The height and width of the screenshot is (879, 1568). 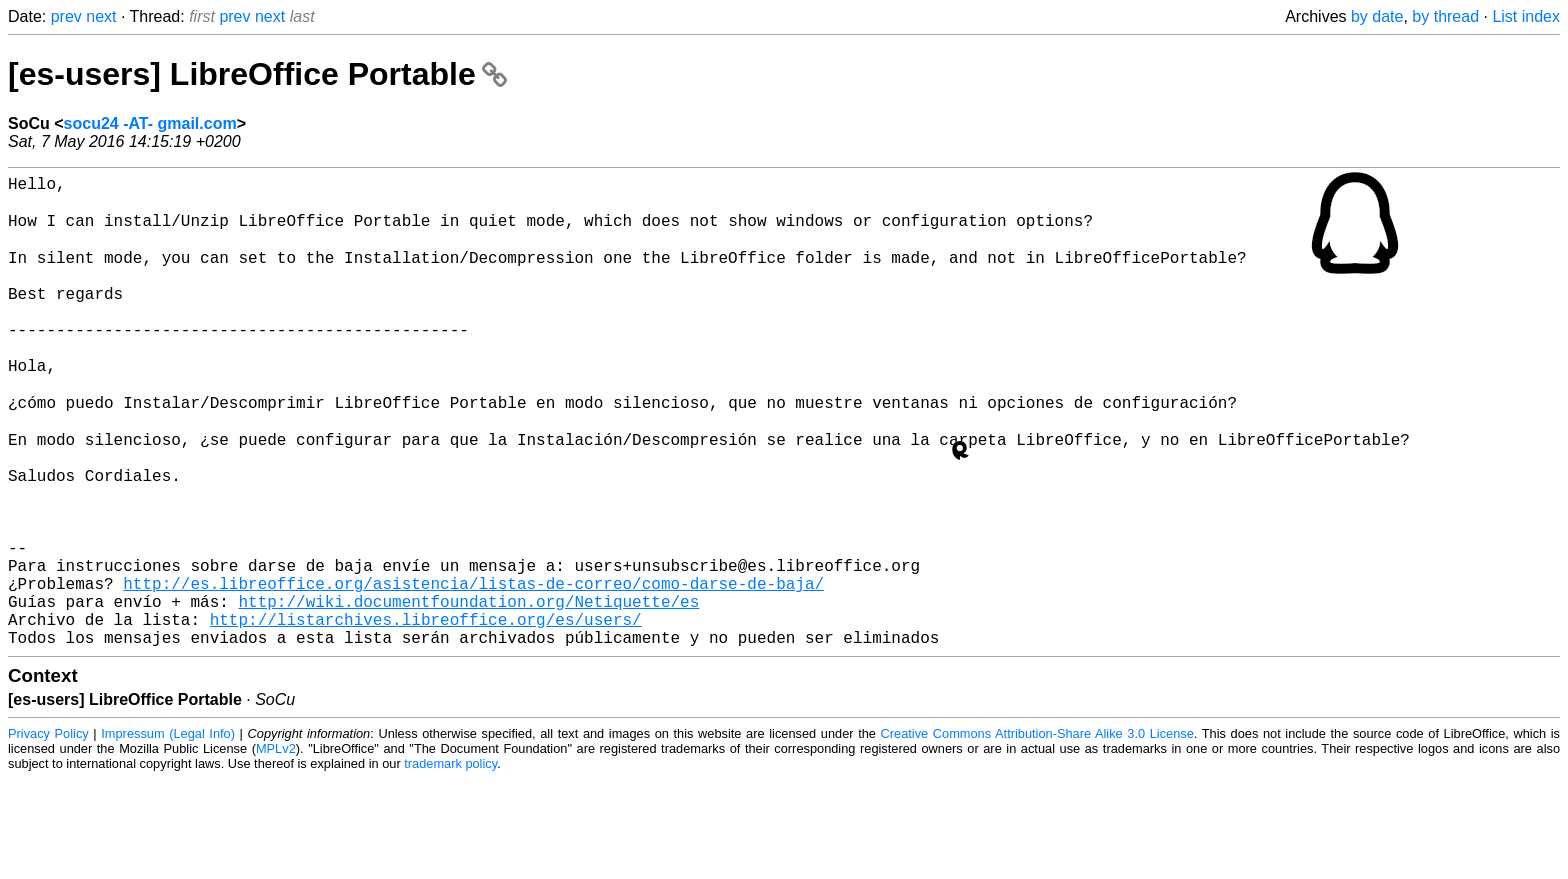 I want to click on open QQ messenger app, so click(x=1355, y=223).